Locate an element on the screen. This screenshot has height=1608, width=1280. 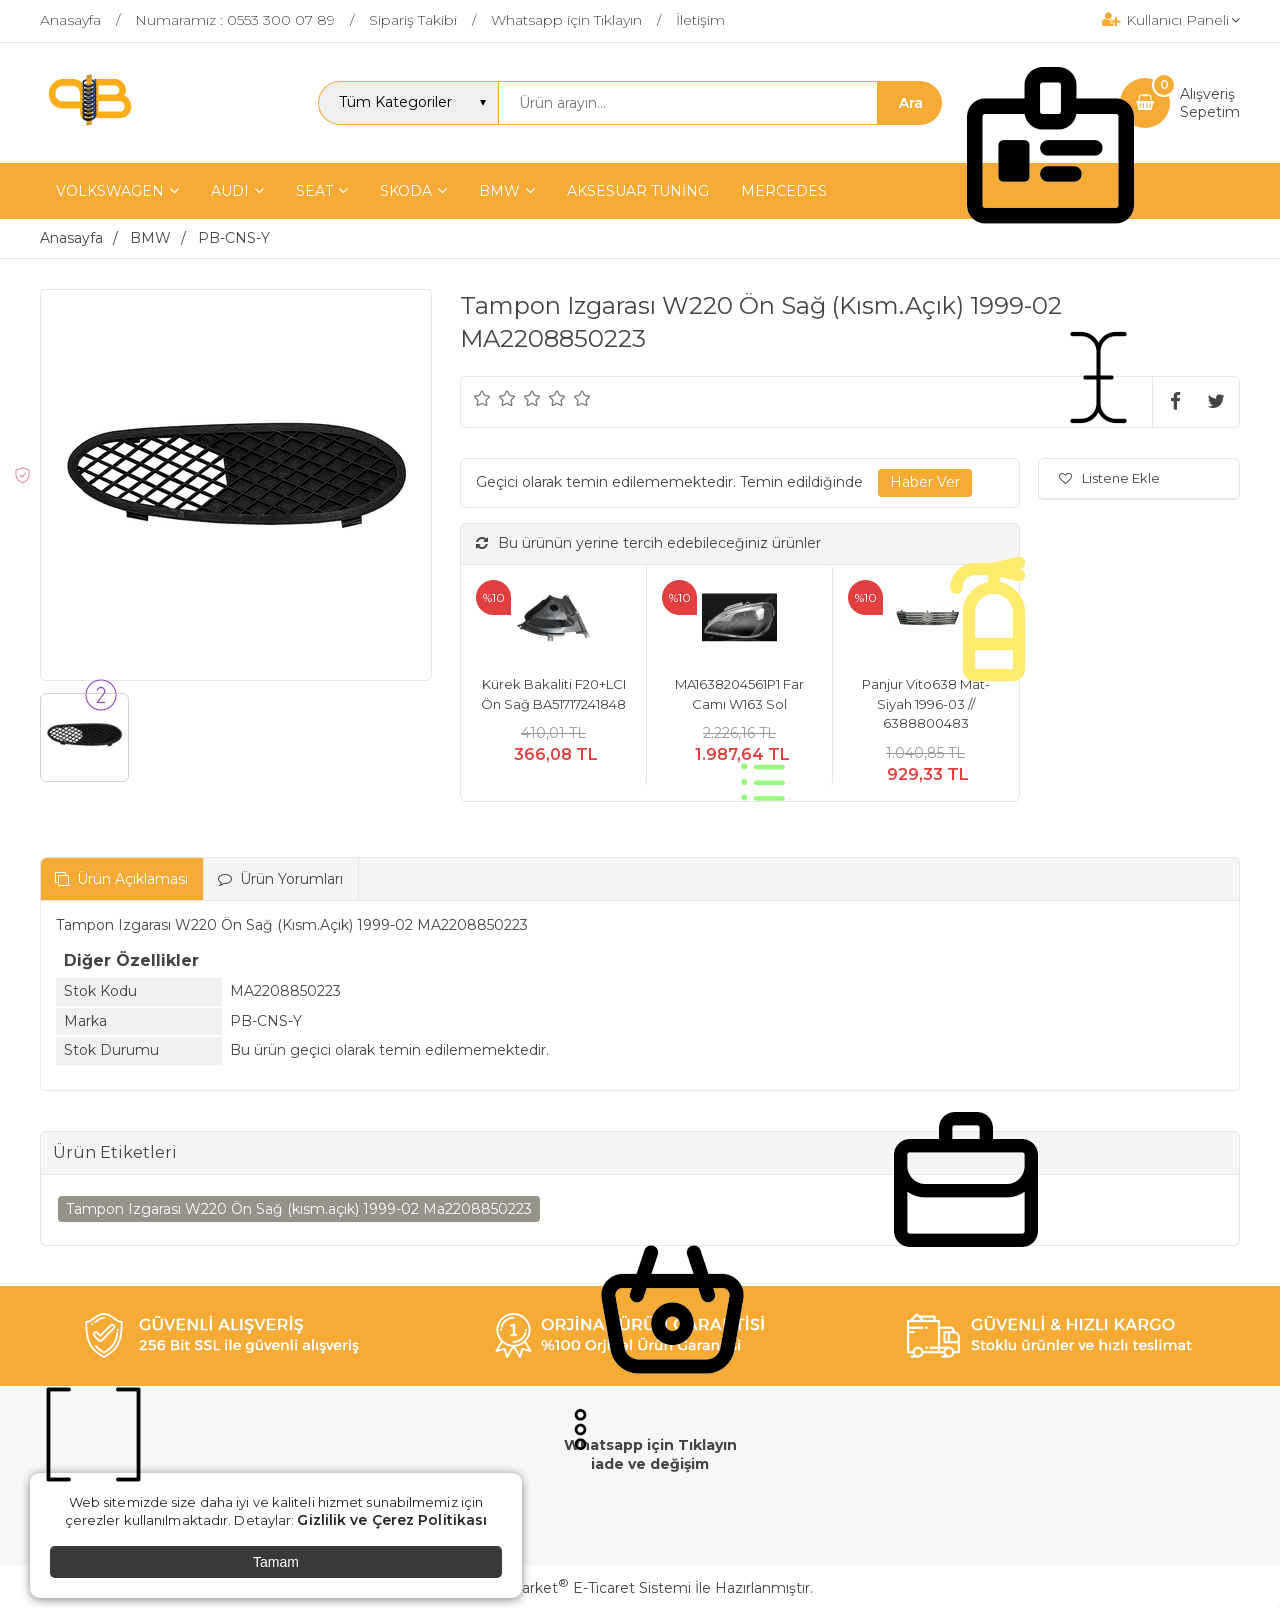
view your profile or identification is located at coordinates (1050, 150).